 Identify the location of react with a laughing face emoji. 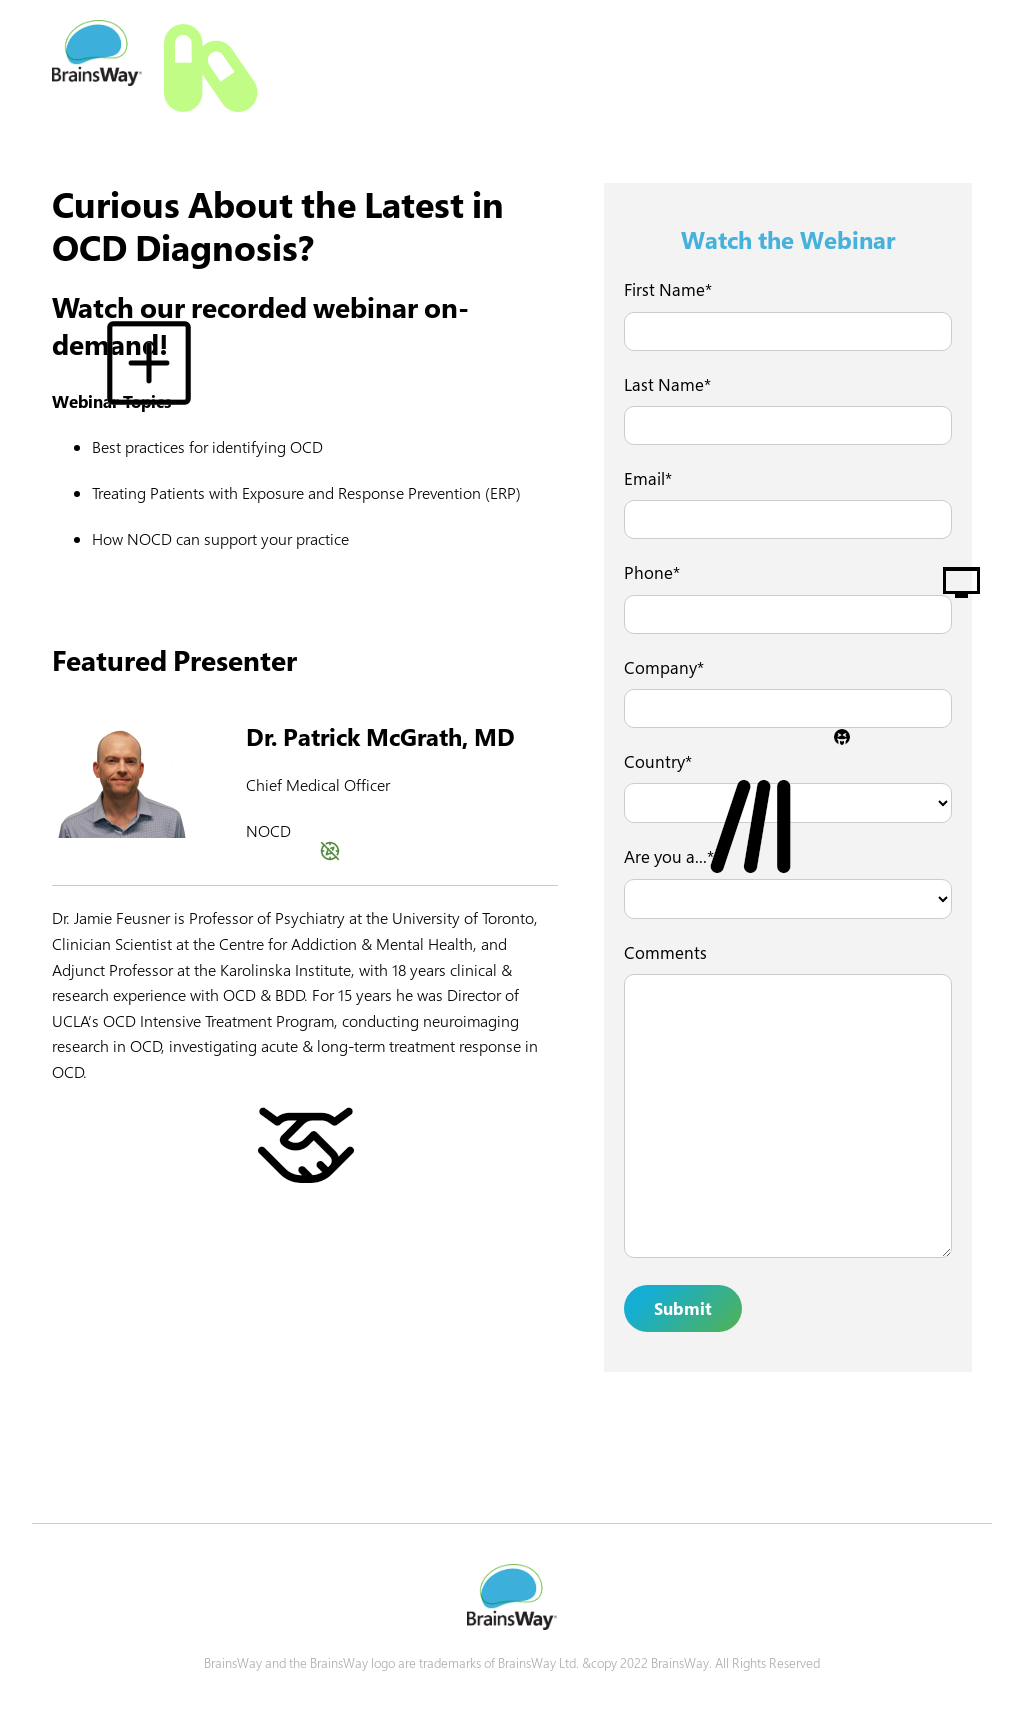
(842, 737).